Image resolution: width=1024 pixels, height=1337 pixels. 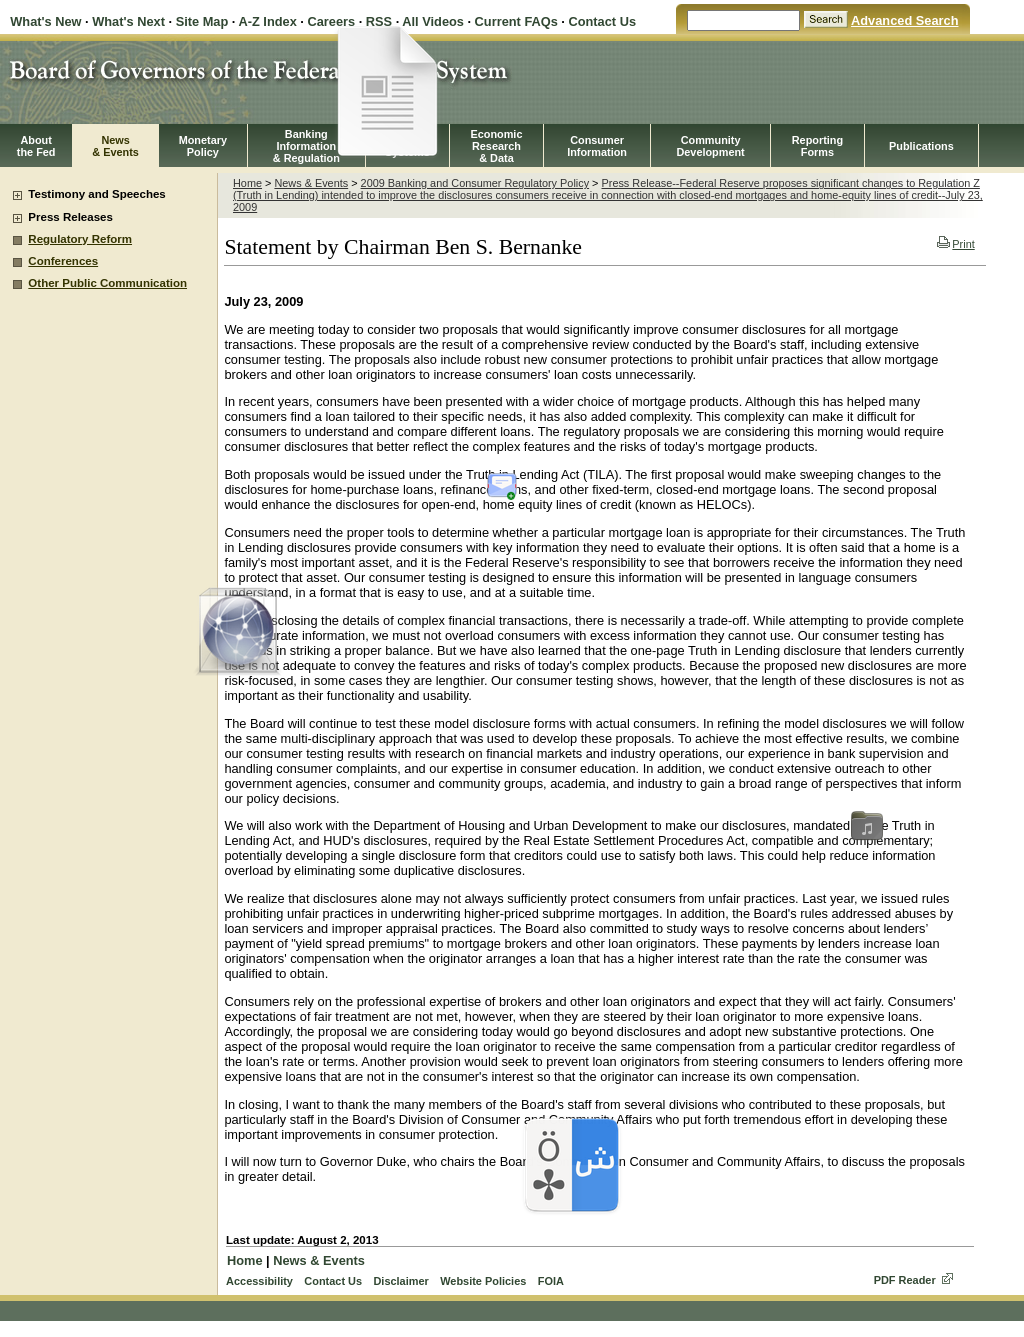 I want to click on connect to a network file server, so click(x=238, y=631).